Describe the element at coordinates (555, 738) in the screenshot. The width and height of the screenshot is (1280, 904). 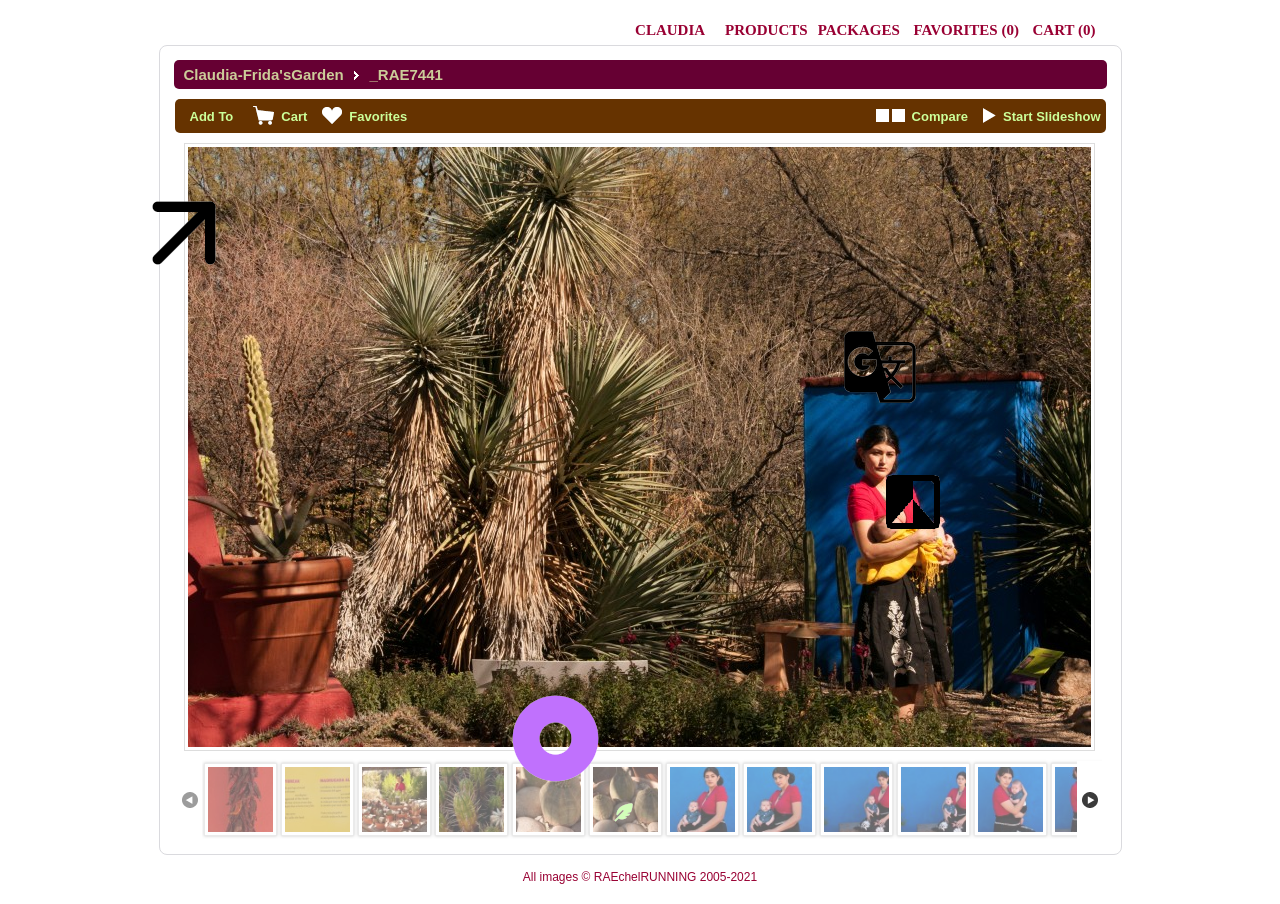
I see `indicates a selected radio button option` at that location.